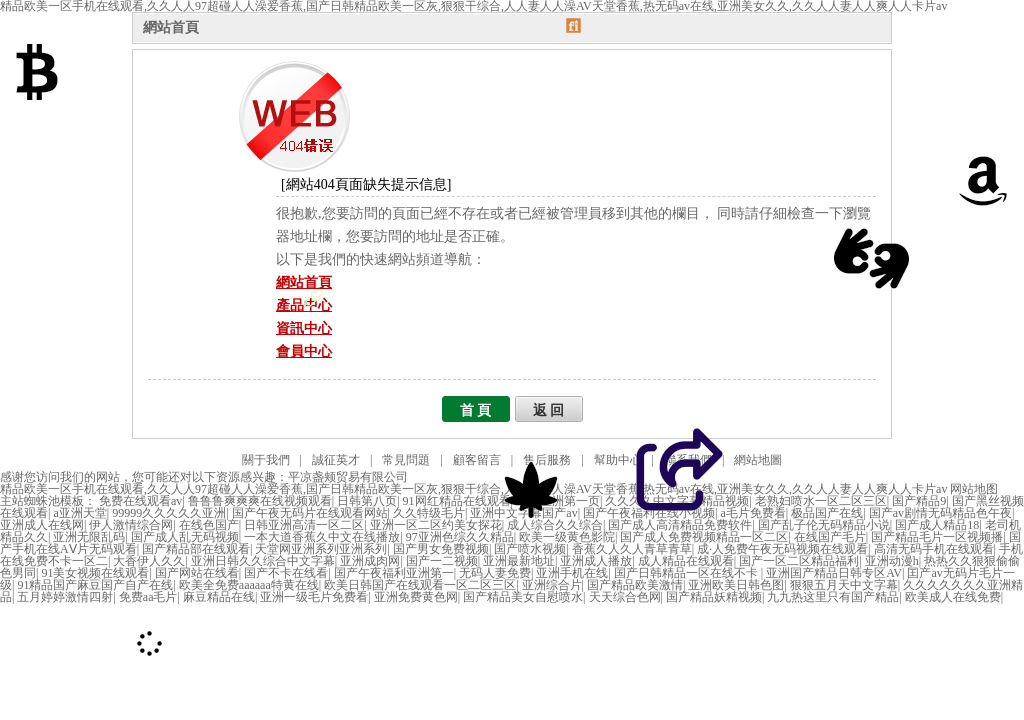  Describe the element at coordinates (677, 469) in the screenshot. I see `share this content` at that location.